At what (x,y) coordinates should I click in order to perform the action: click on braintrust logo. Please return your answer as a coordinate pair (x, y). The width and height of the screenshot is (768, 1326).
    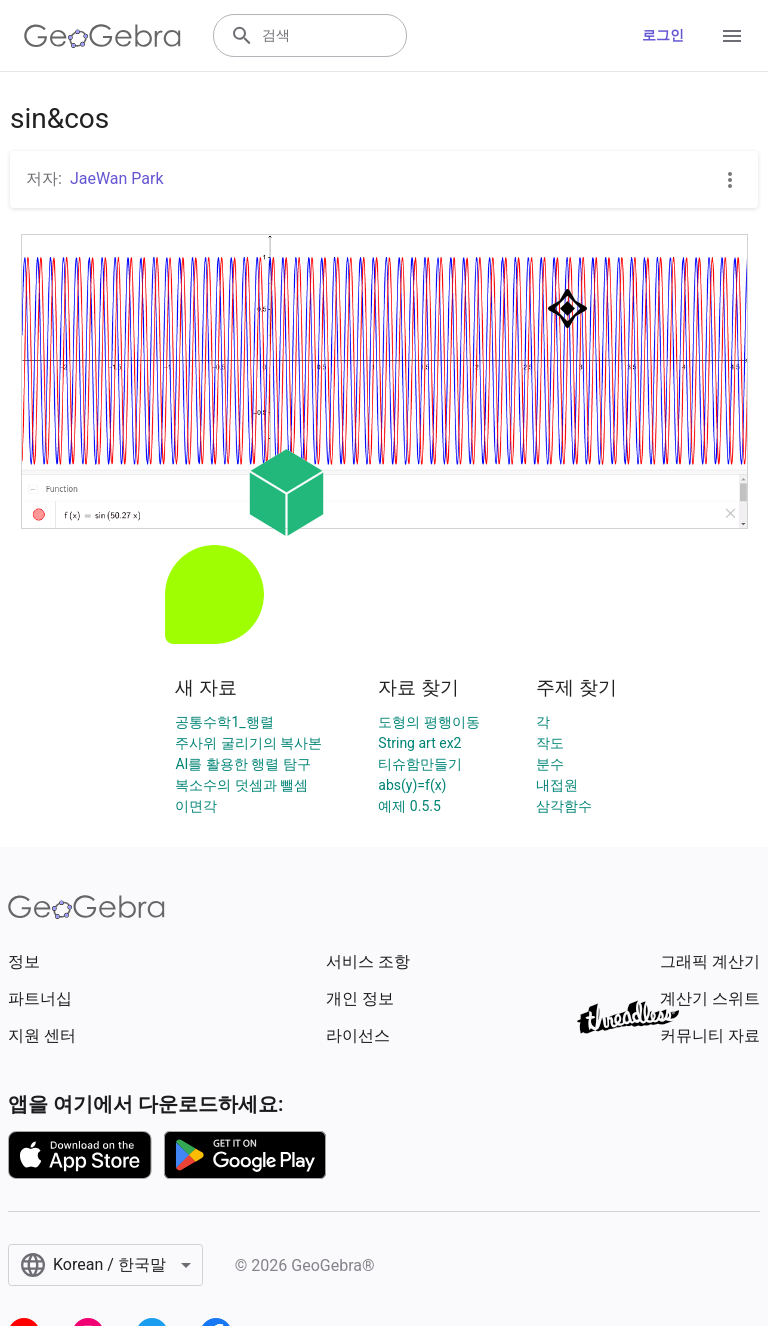
    Looking at the image, I should click on (214, 594).